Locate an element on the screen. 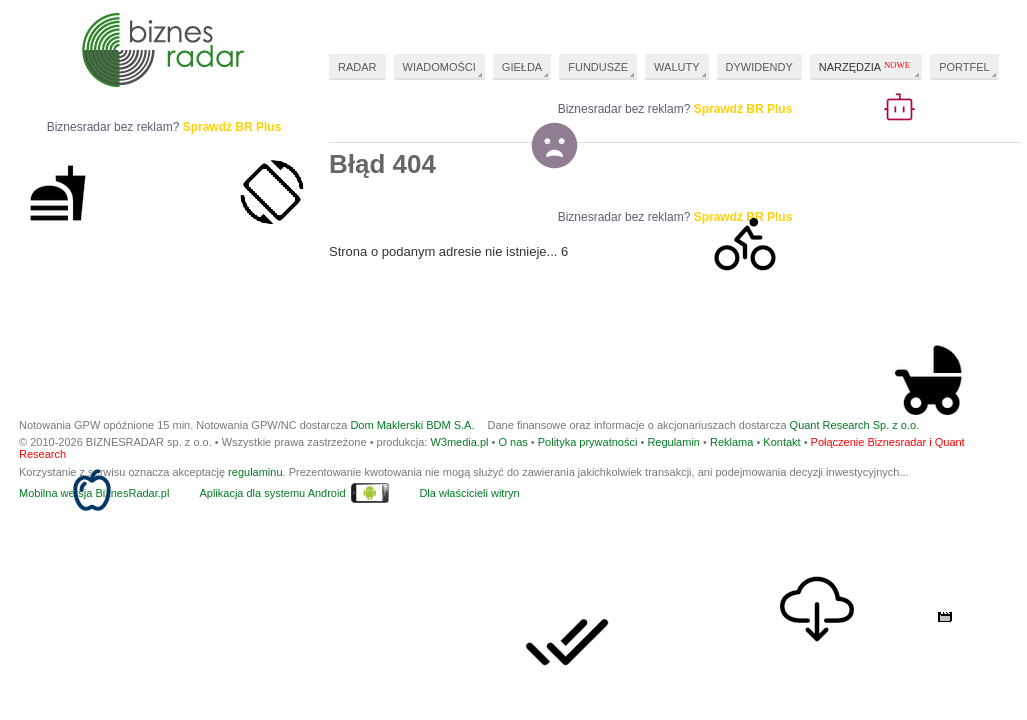 This screenshot has height=720, width=1027. indicate negative feedback or dissatisfaction is located at coordinates (554, 145).